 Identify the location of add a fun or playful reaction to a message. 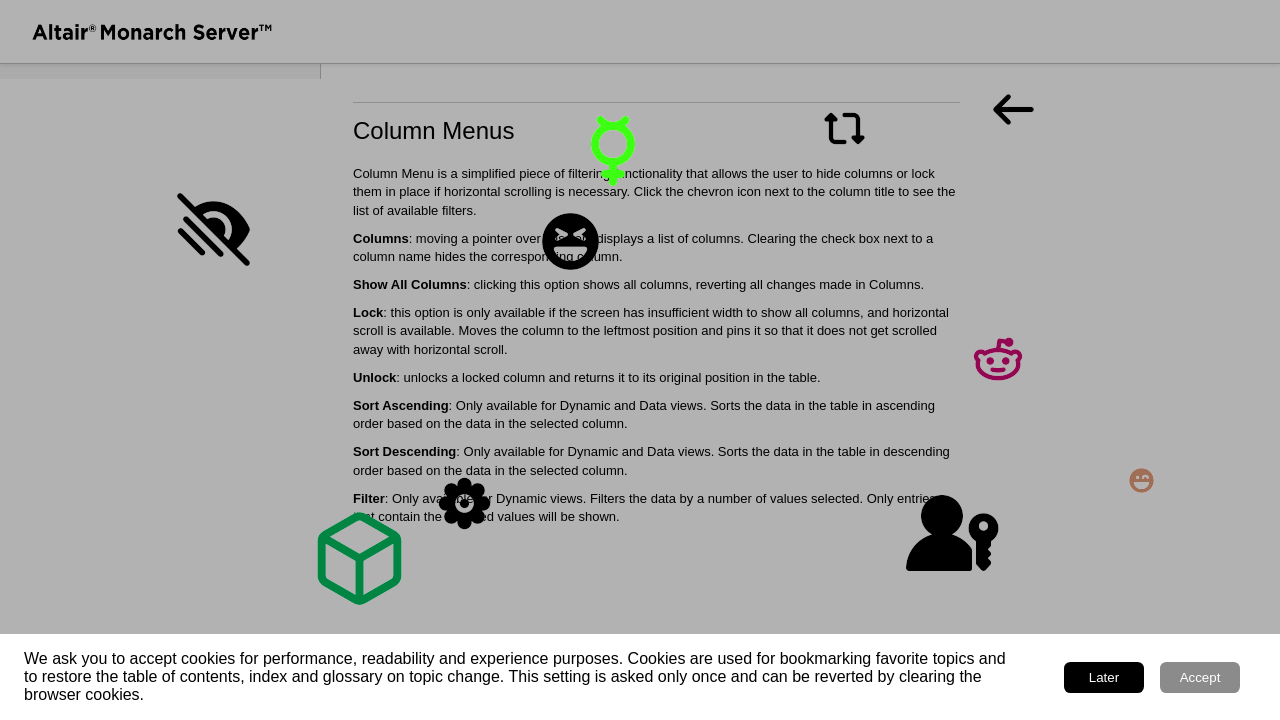
(1141, 480).